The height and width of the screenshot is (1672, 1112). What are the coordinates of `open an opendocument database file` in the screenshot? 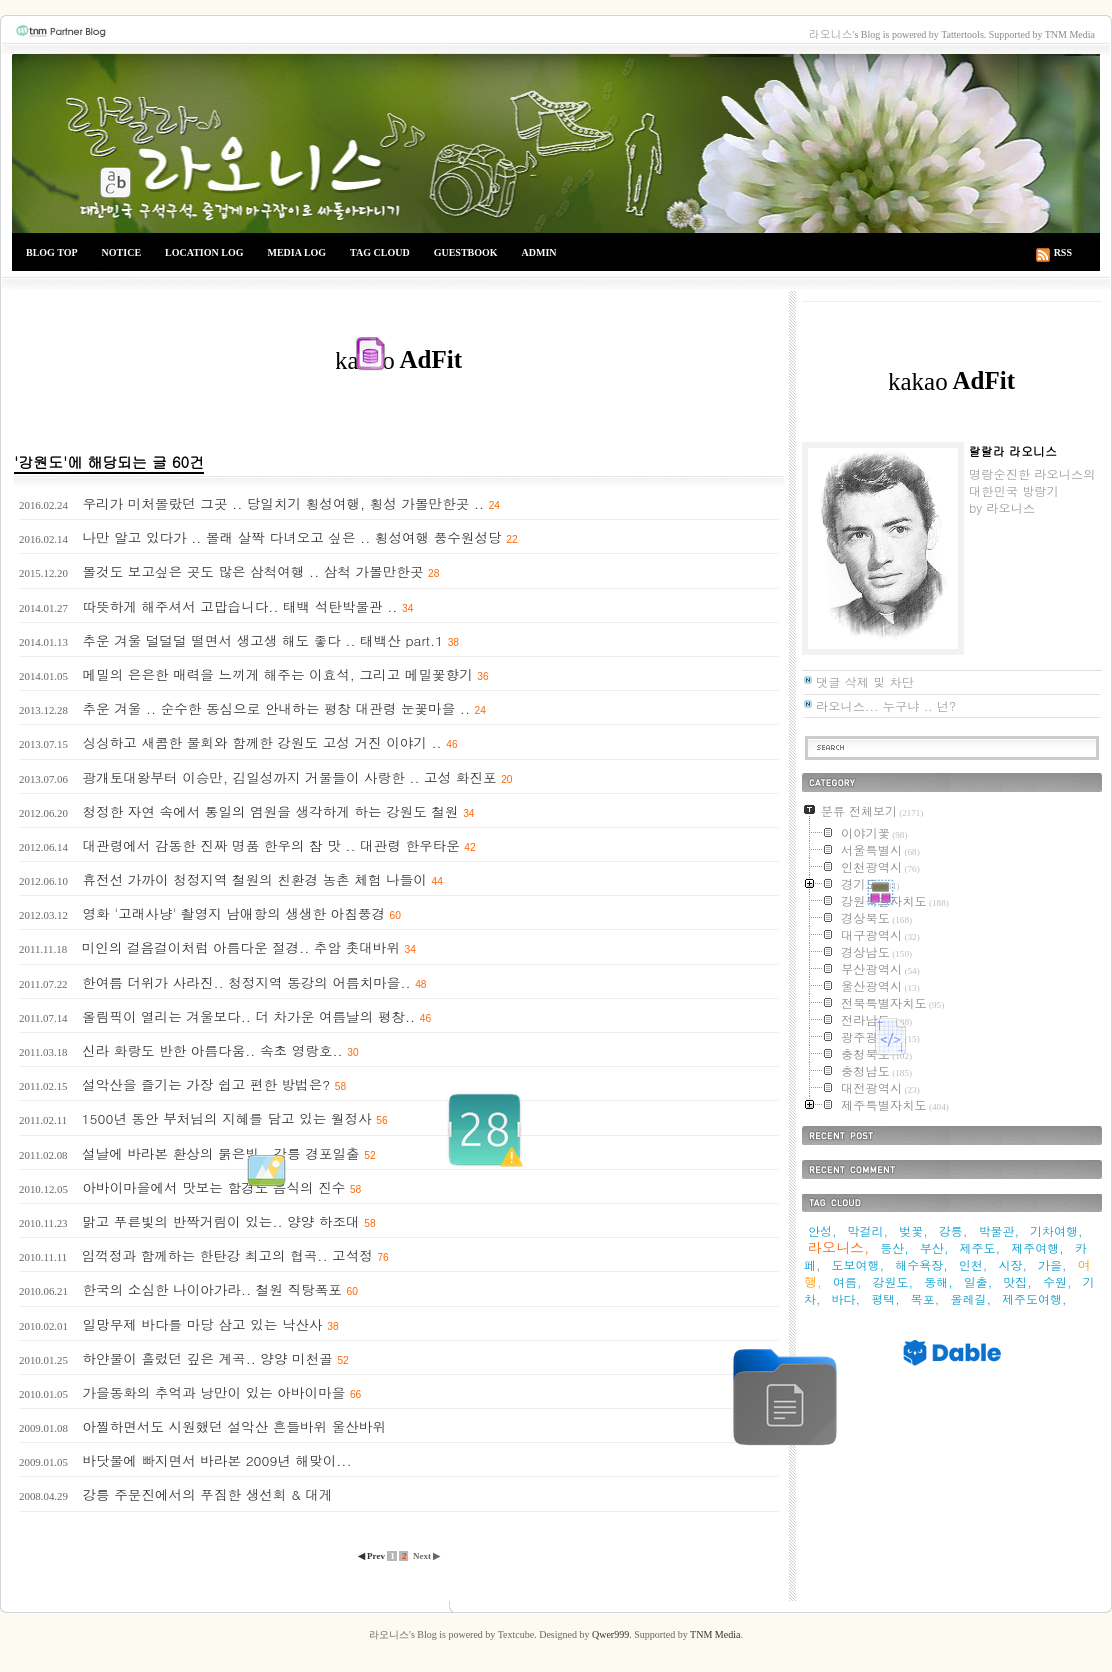 It's located at (370, 353).